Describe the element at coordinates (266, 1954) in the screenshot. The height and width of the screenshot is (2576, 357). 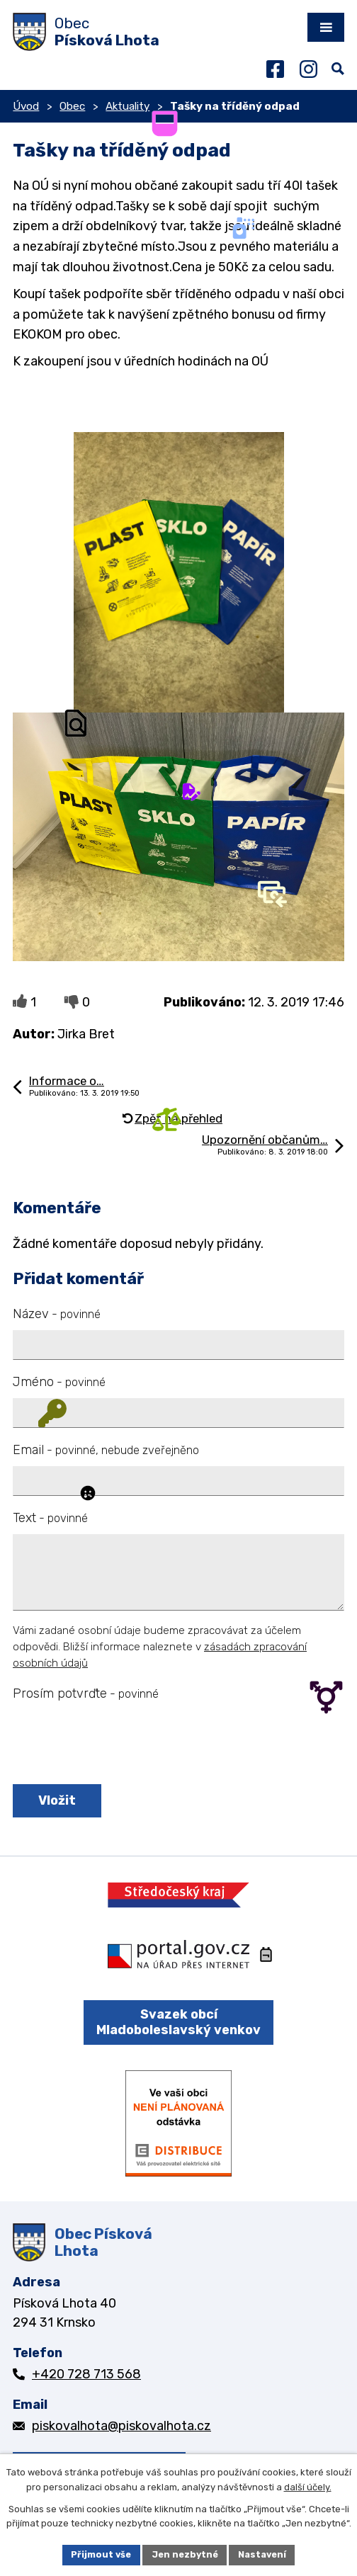
I see `access your backpack or inventory` at that location.